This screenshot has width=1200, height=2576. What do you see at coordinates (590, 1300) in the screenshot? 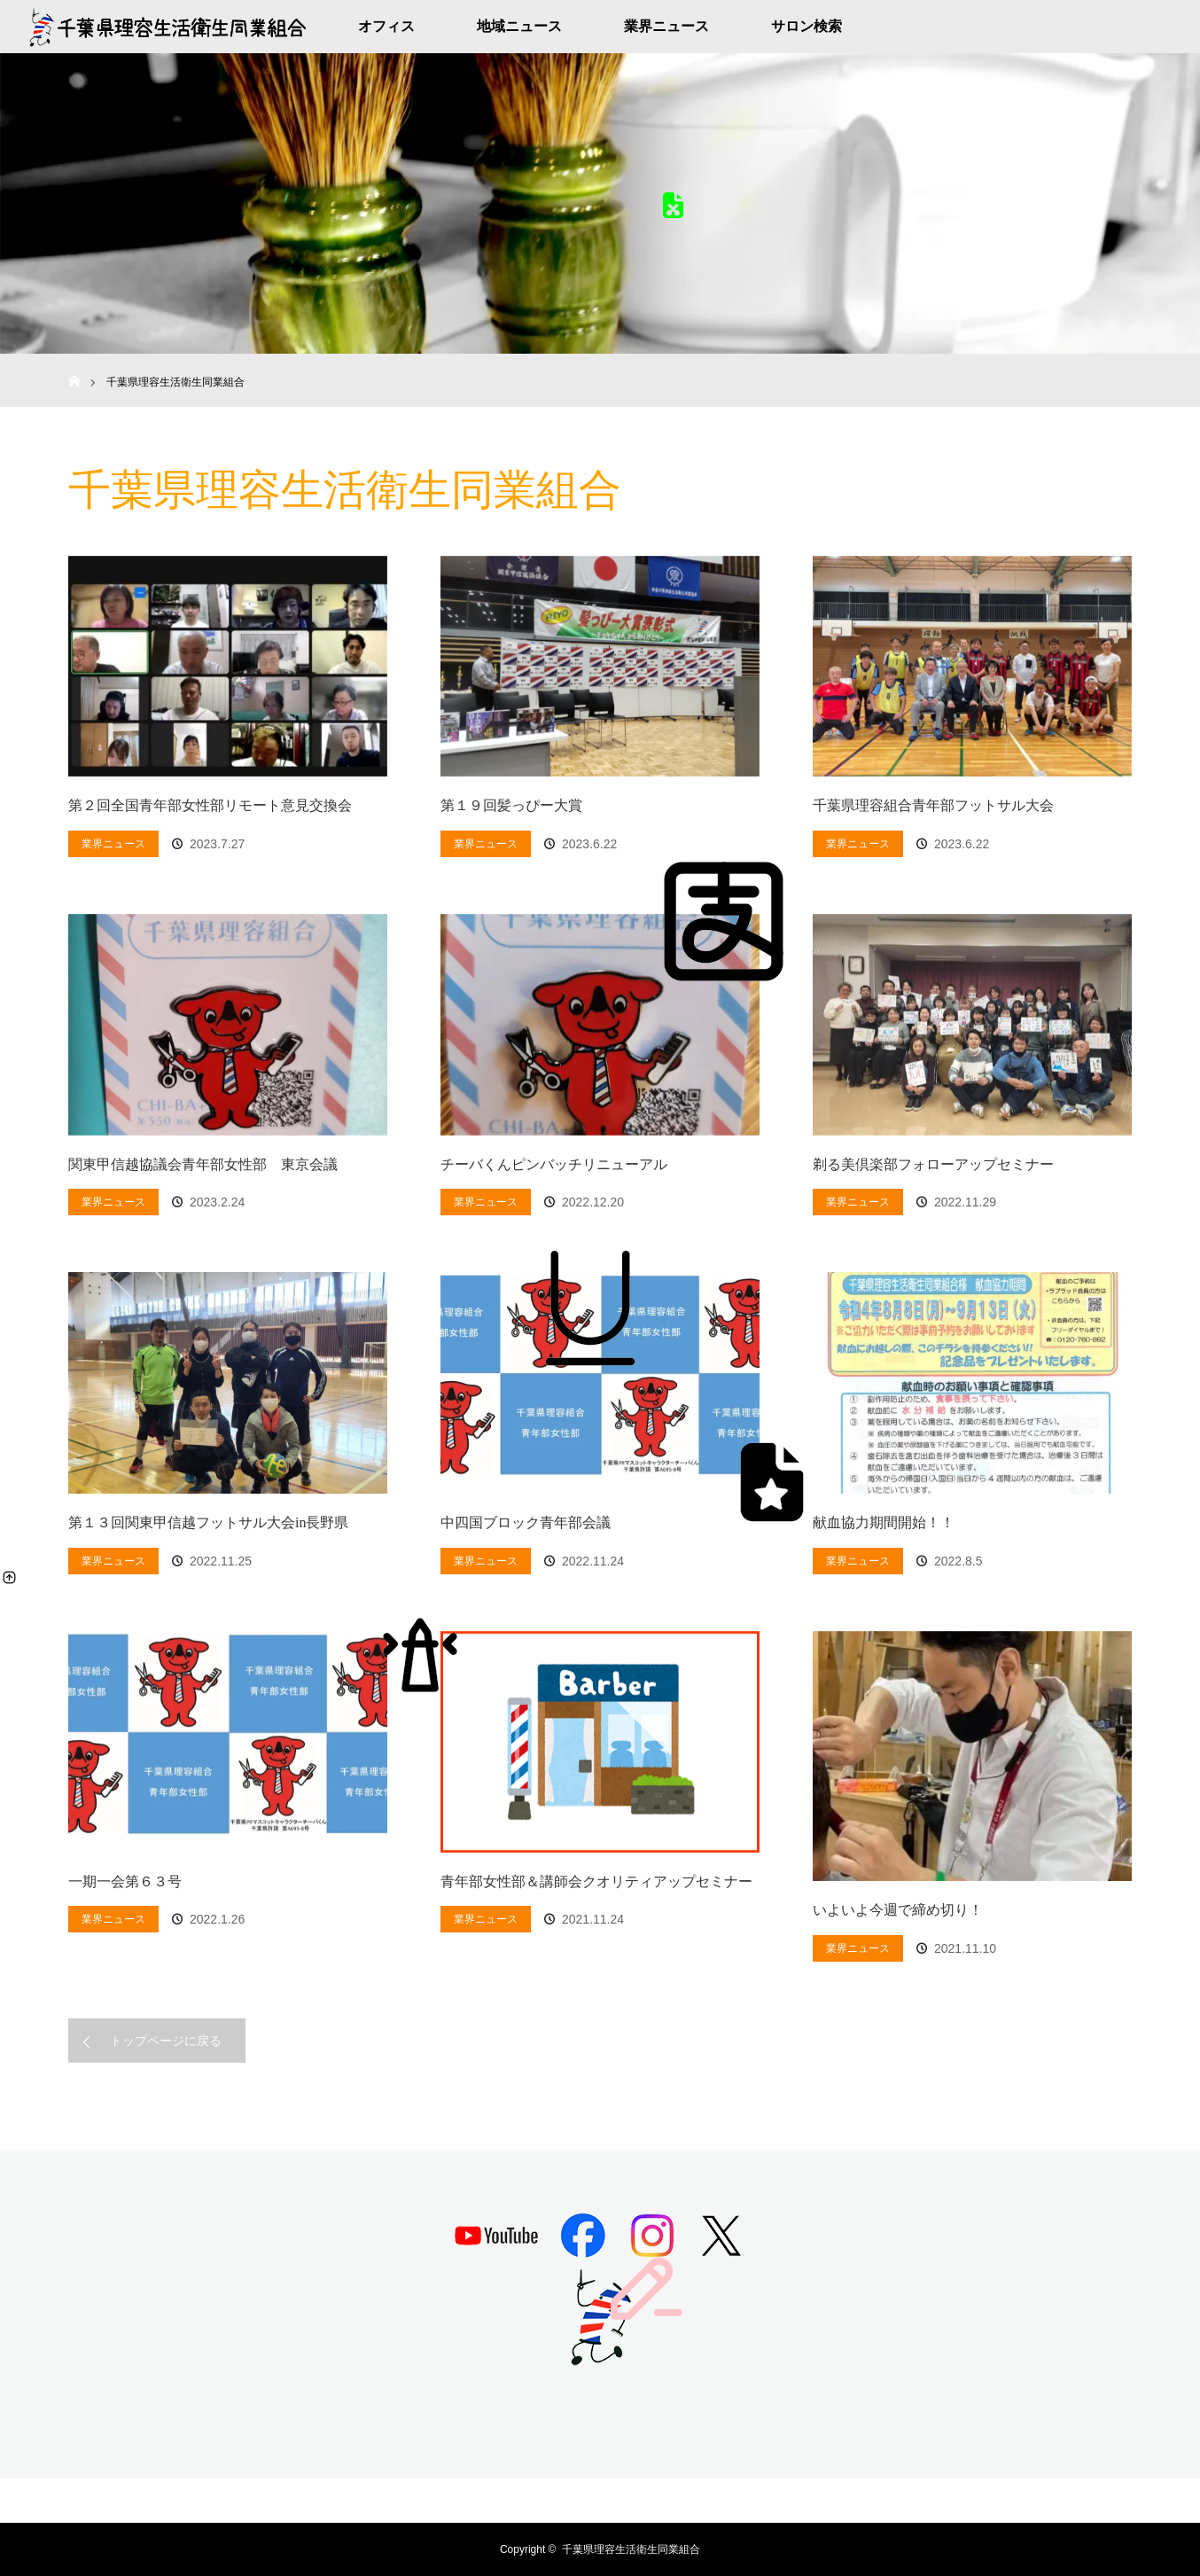
I see `apply underline formatting to selected text` at bounding box center [590, 1300].